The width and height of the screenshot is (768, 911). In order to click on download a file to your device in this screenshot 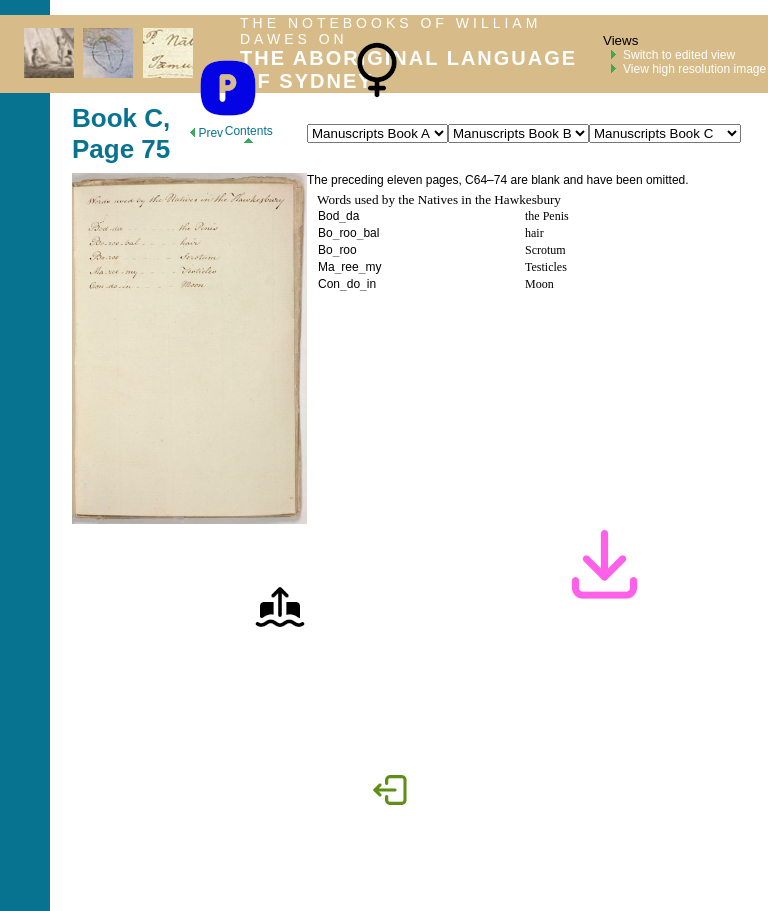, I will do `click(604, 562)`.